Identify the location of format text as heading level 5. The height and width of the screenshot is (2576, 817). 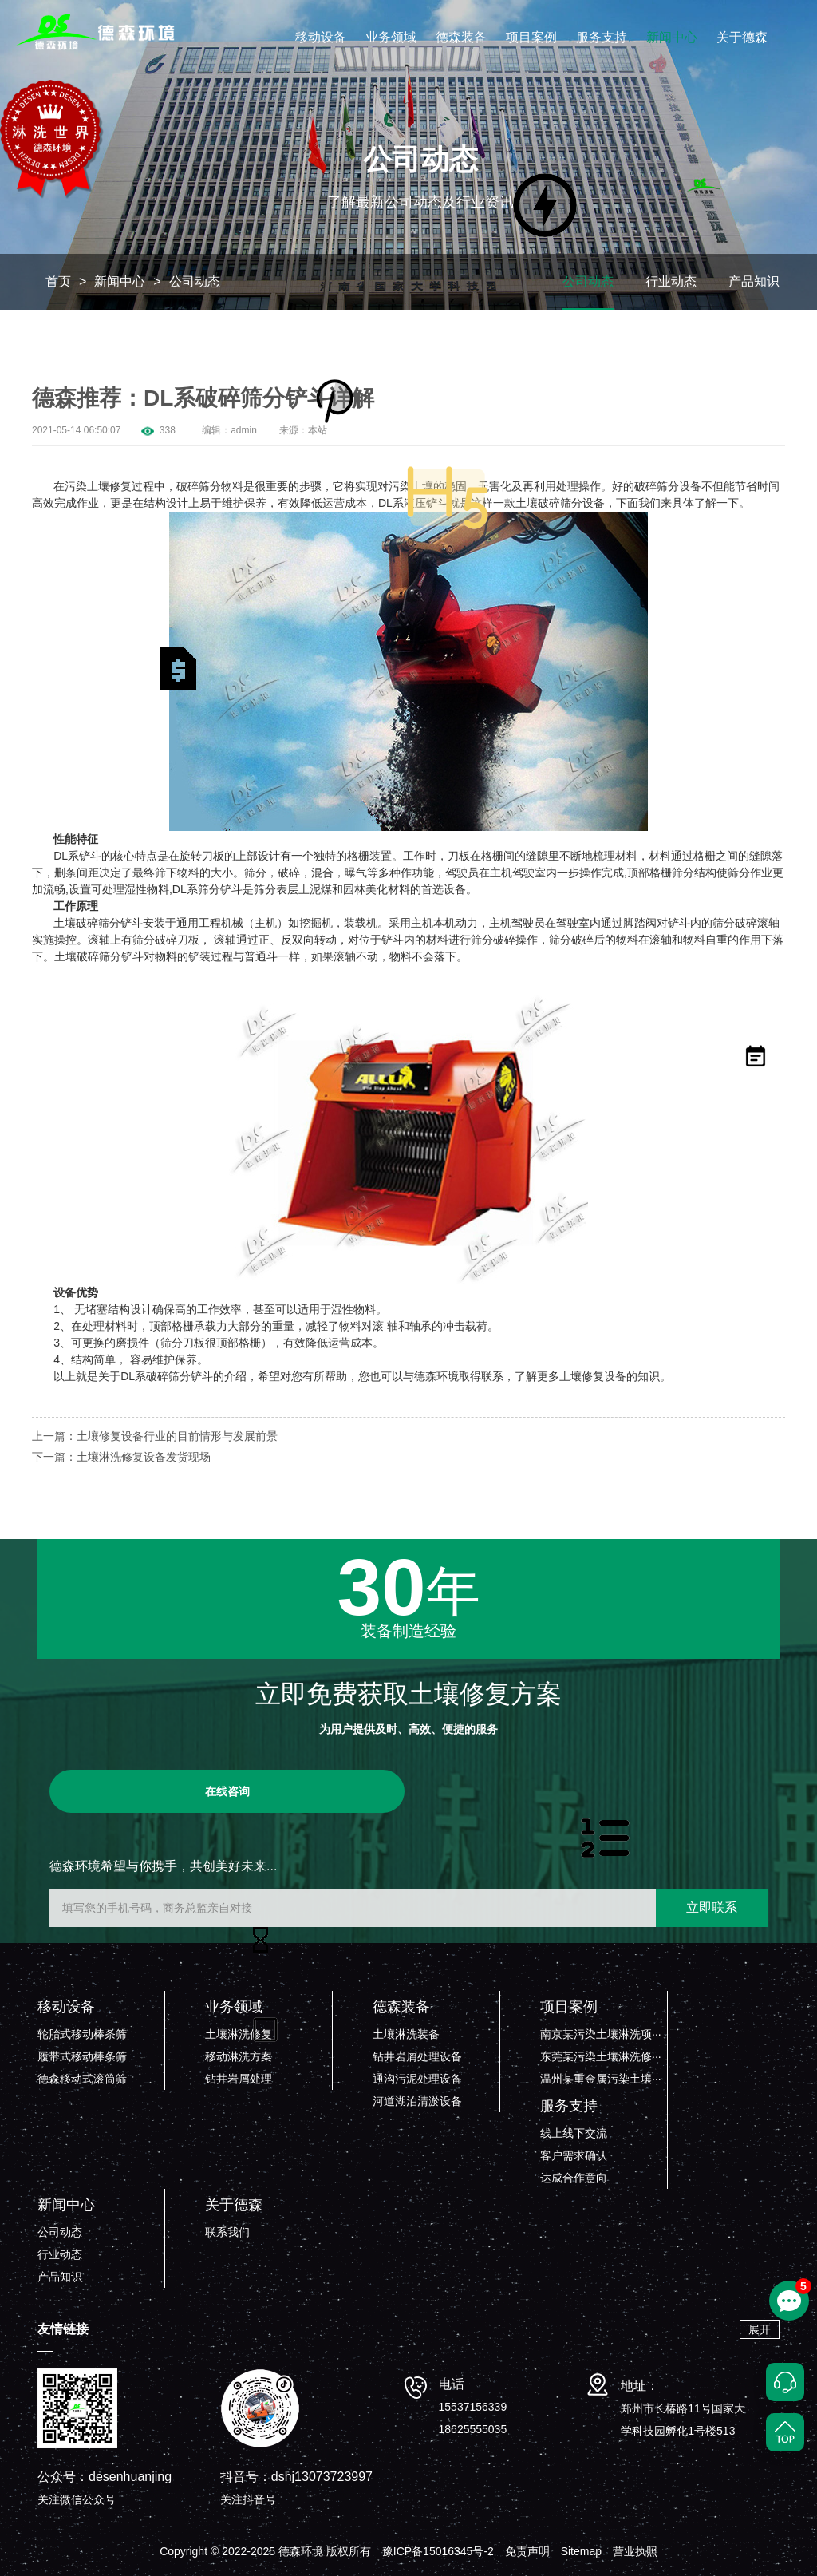
(443, 496).